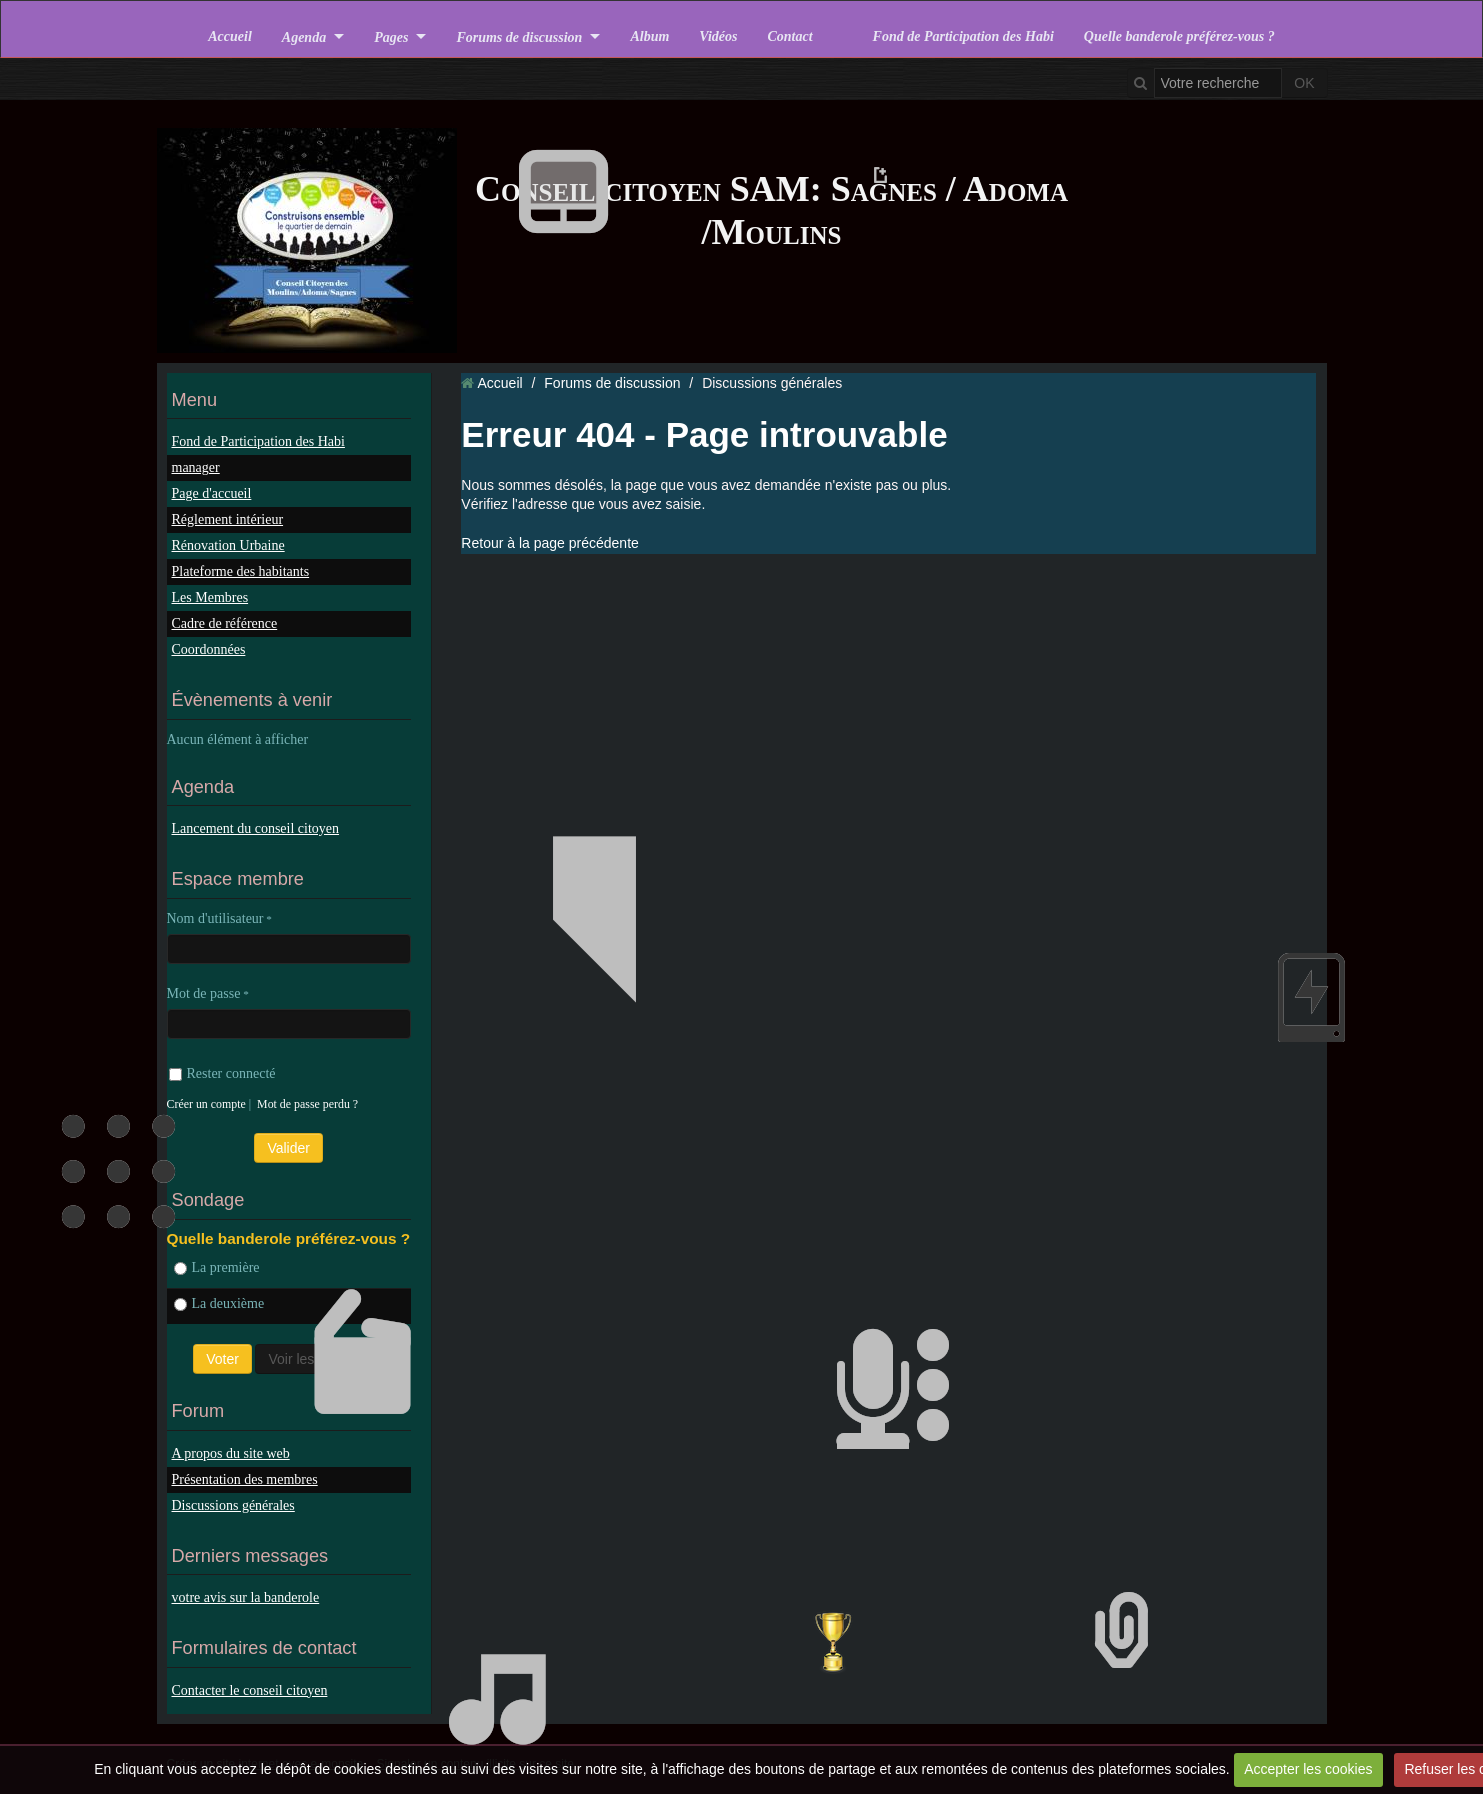 This screenshot has width=1483, height=1794. Describe the element at coordinates (835, 1642) in the screenshot. I see `indicates a gold-level achievement or first place ranking` at that location.